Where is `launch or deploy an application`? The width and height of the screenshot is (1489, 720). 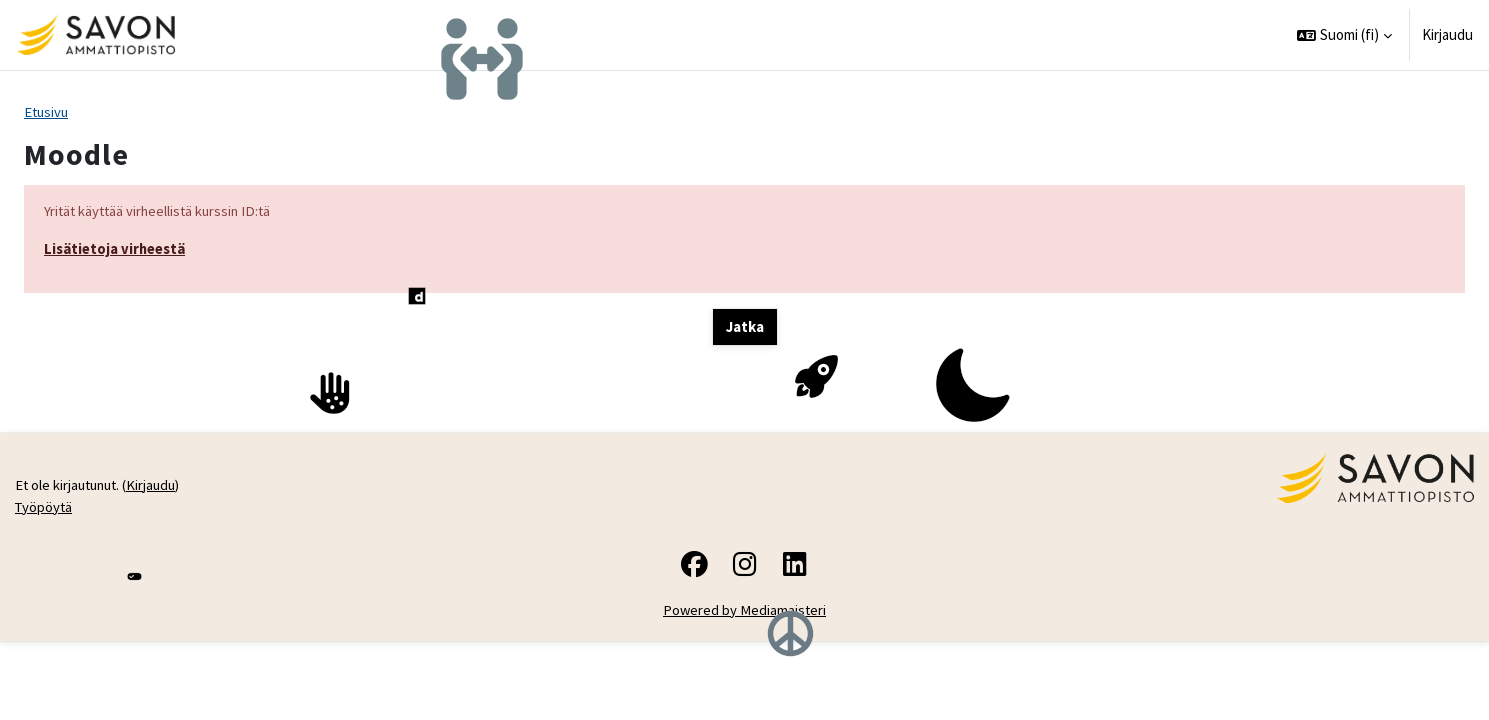
launch or deploy an application is located at coordinates (816, 376).